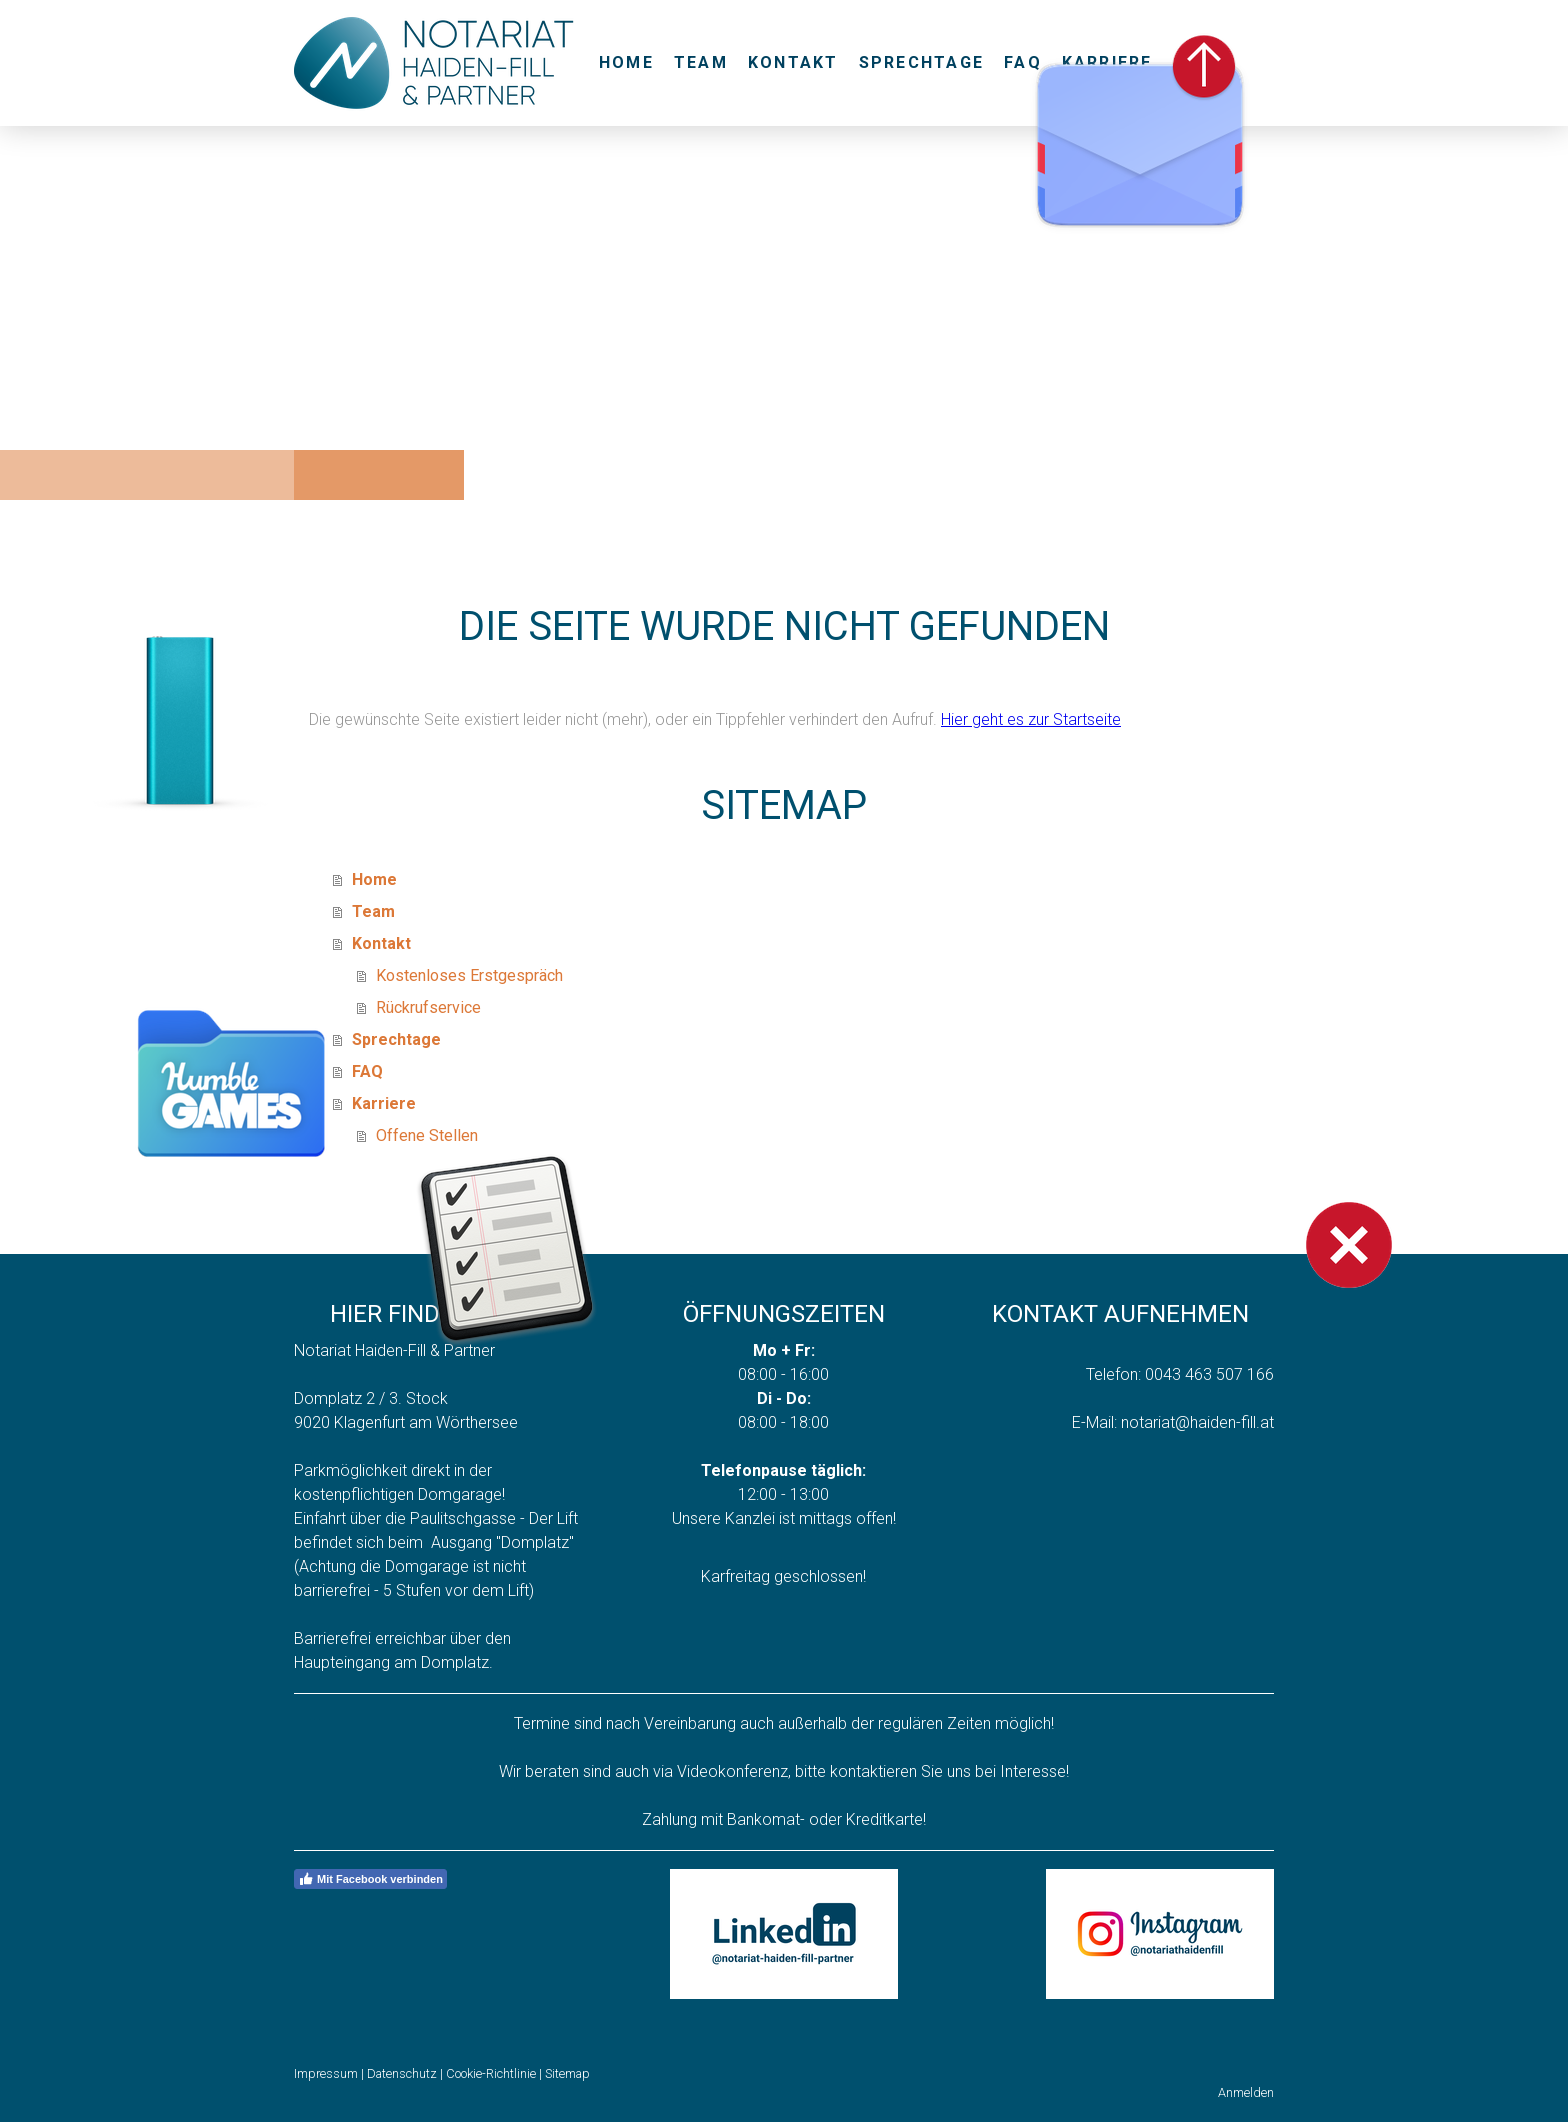  I want to click on send an email or message, so click(1140, 145).